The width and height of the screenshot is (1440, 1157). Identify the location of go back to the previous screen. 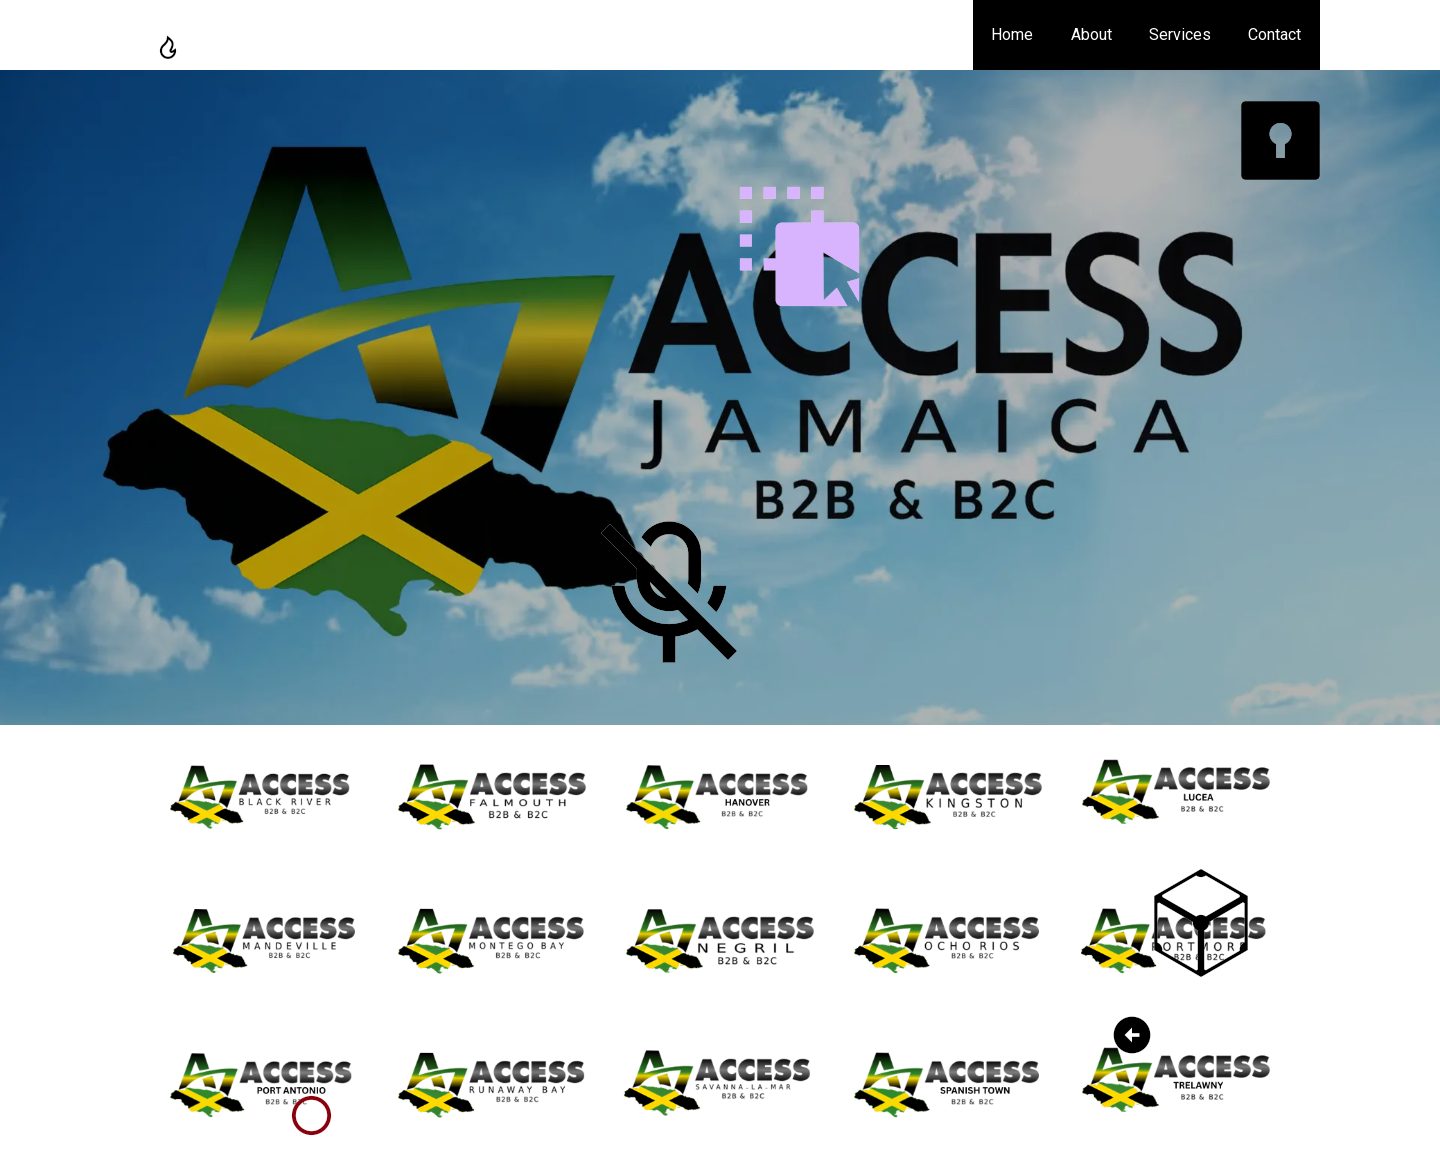
(1132, 1035).